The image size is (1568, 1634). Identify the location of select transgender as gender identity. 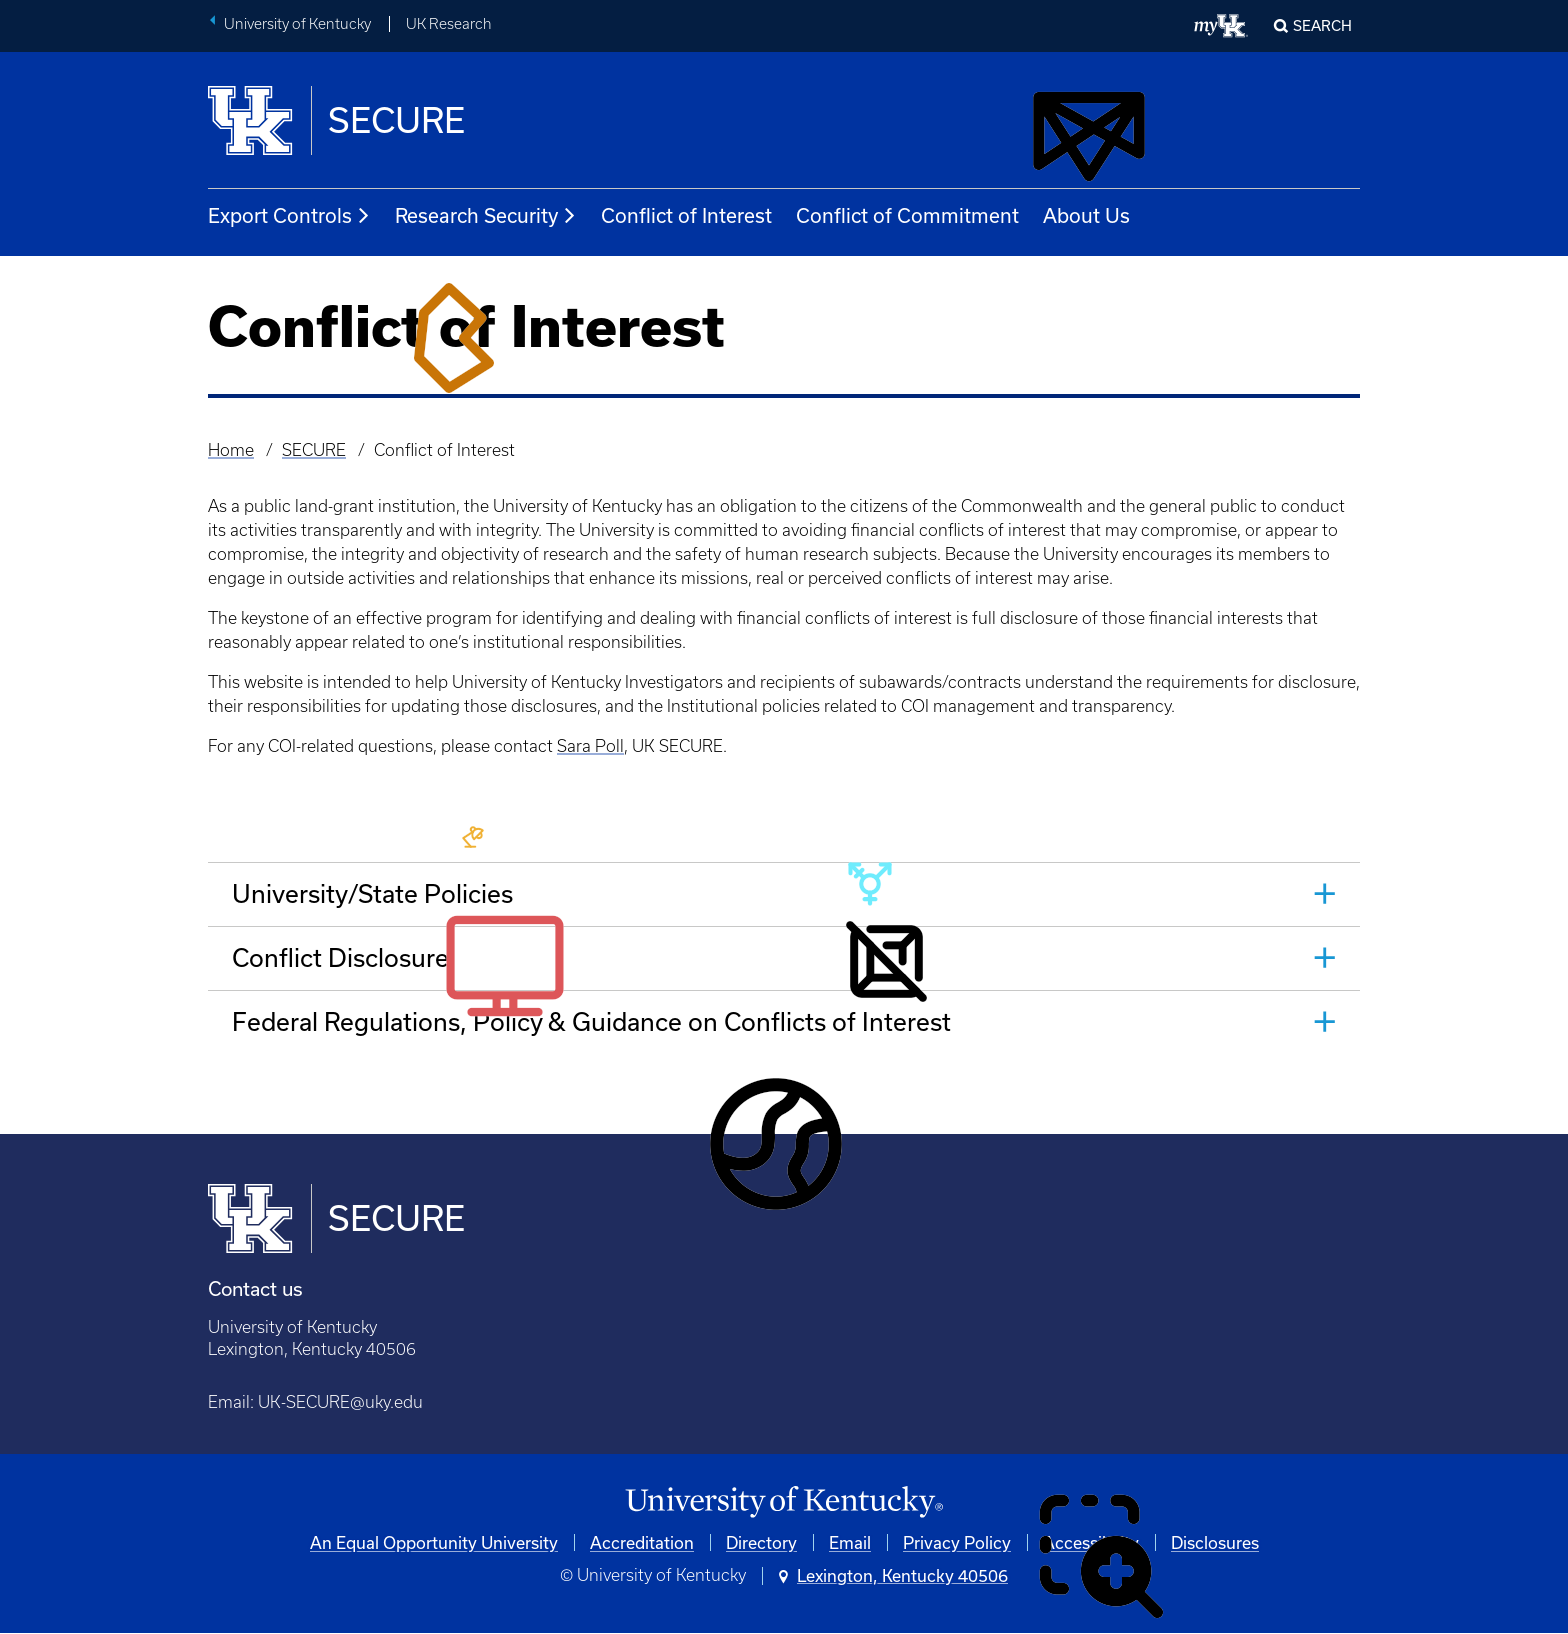
(870, 884).